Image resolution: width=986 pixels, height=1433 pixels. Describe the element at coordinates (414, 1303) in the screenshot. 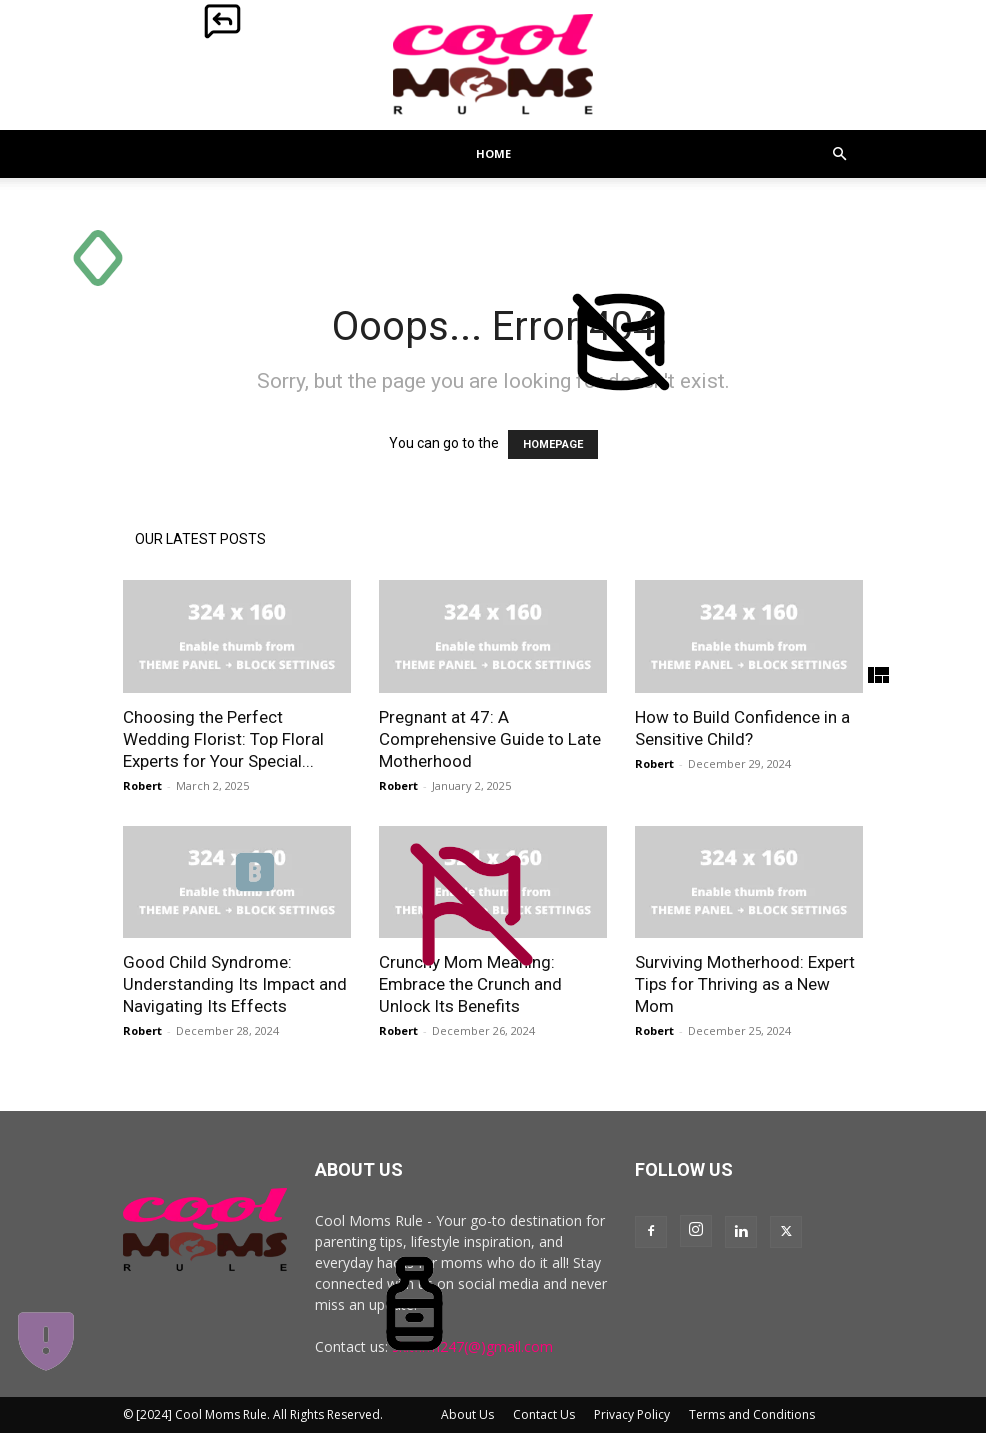

I see `view vaccine or medication information` at that location.